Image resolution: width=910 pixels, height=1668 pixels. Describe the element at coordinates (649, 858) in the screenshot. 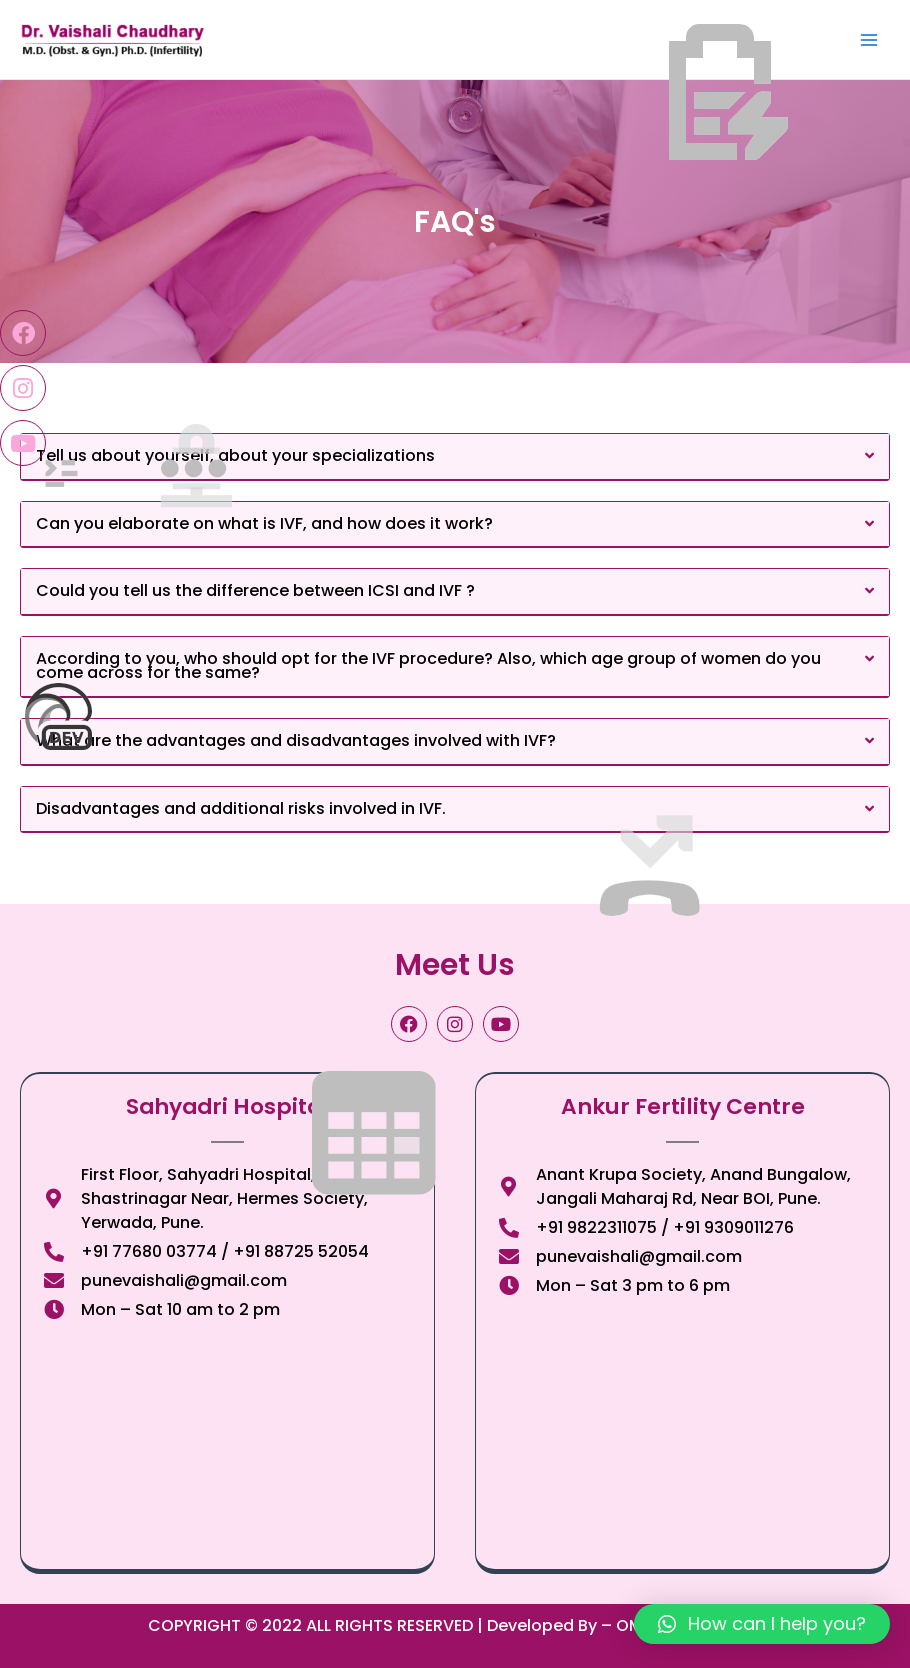

I see `indicates a missed phone call` at that location.